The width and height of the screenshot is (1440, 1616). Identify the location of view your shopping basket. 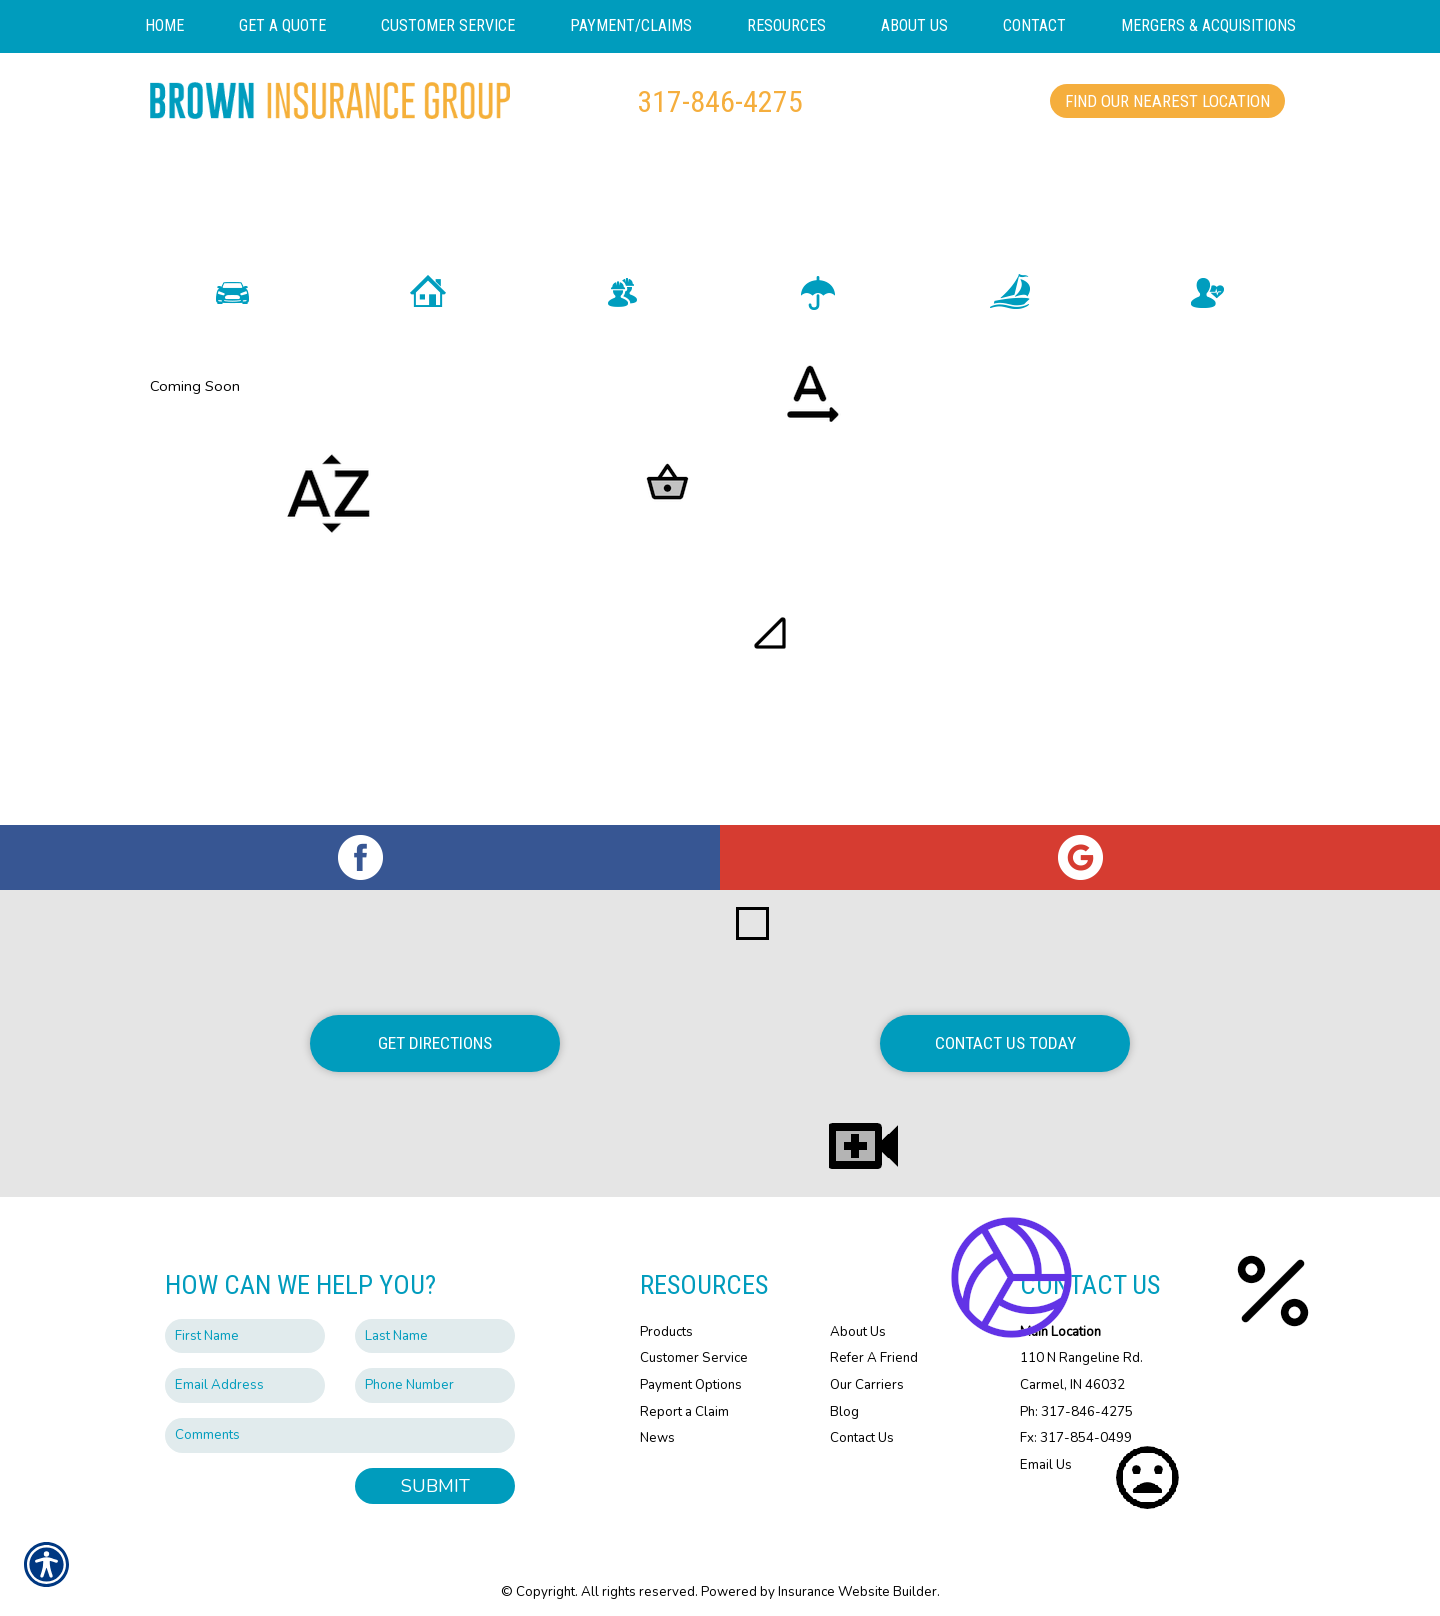
(667, 482).